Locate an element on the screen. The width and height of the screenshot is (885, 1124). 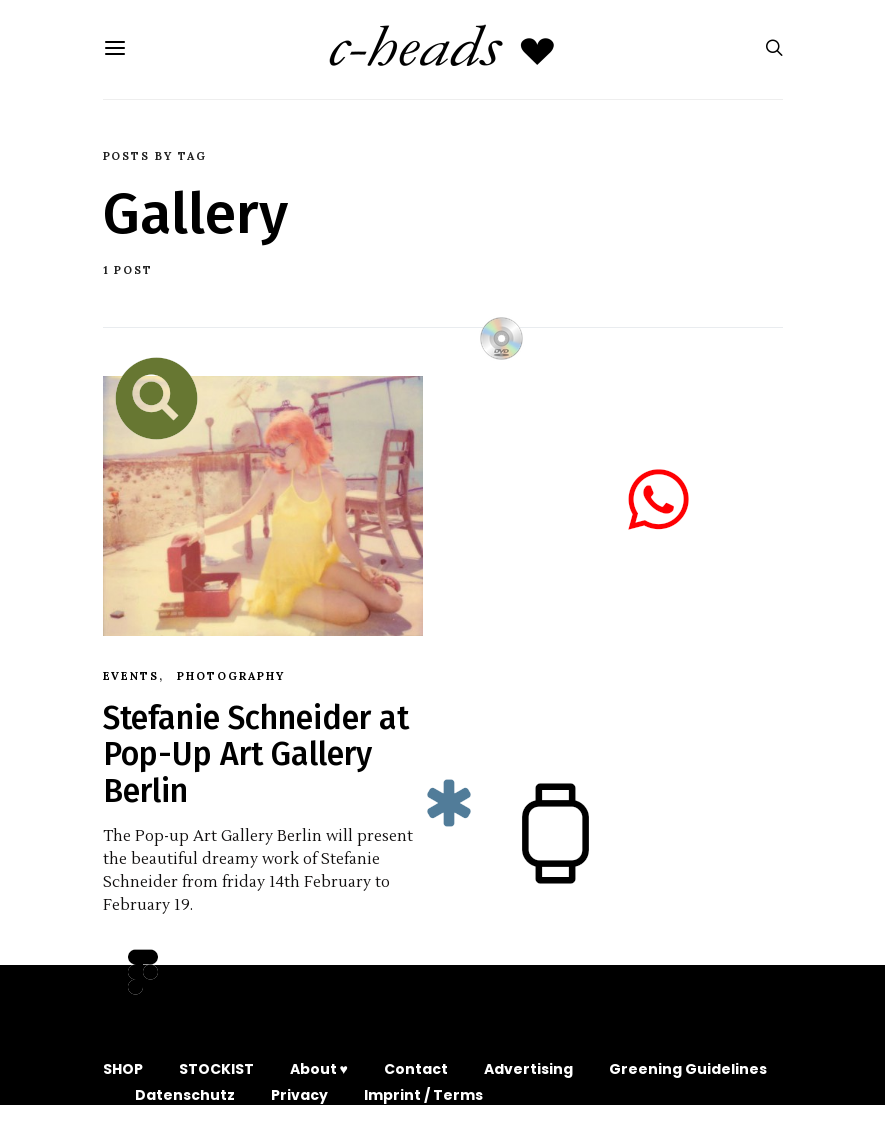
indicates a DVD disc or optical media is located at coordinates (501, 338).